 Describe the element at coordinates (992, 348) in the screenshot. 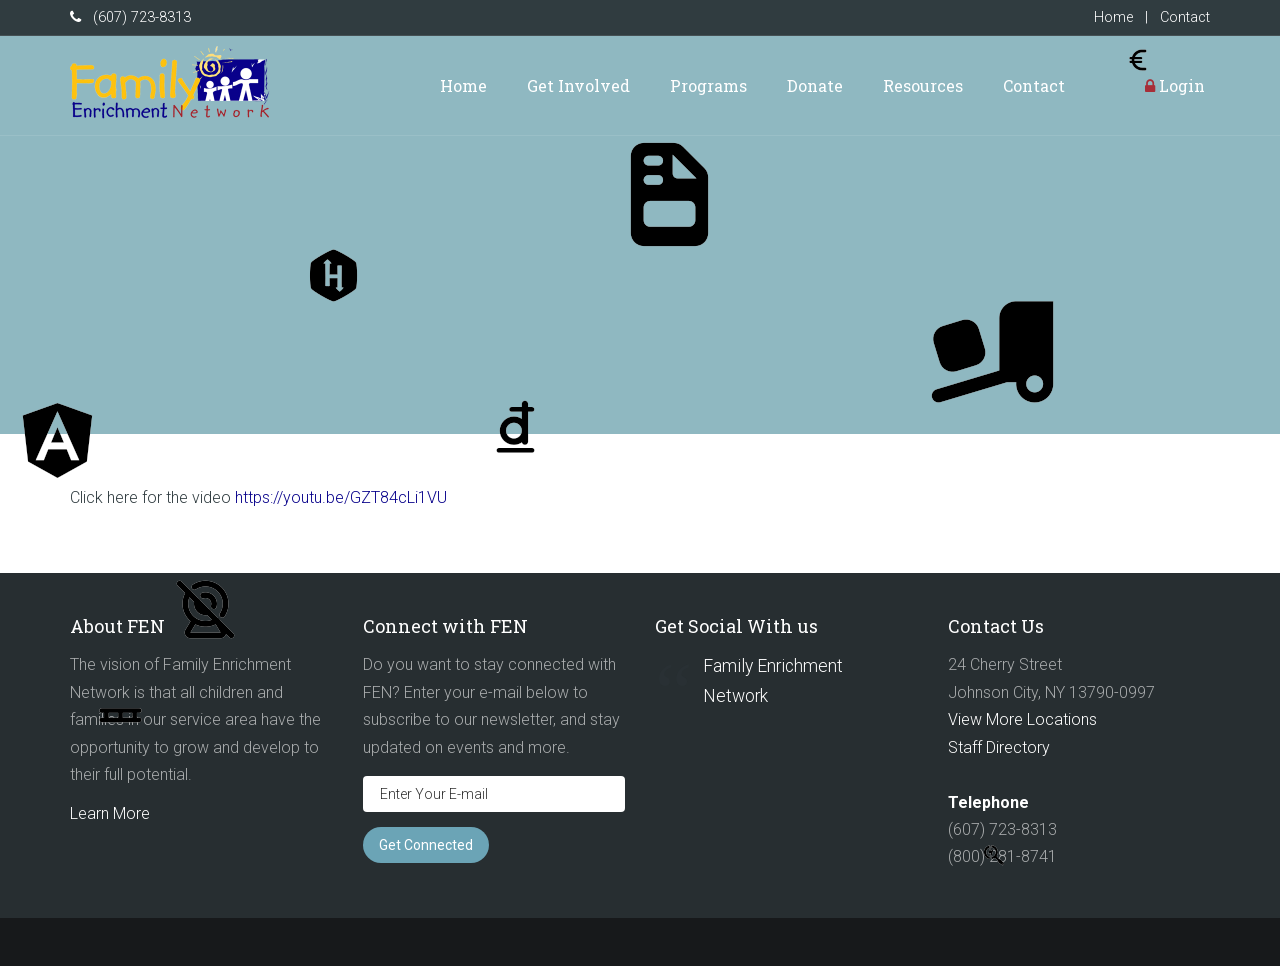

I see `delivery truck unloading a package` at that location.